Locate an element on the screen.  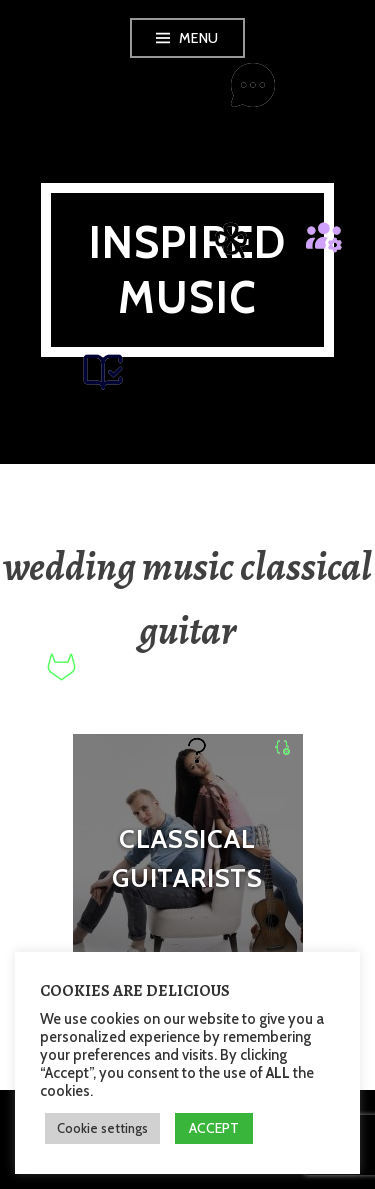
manage user group settings is located at coordinates (324, 236).